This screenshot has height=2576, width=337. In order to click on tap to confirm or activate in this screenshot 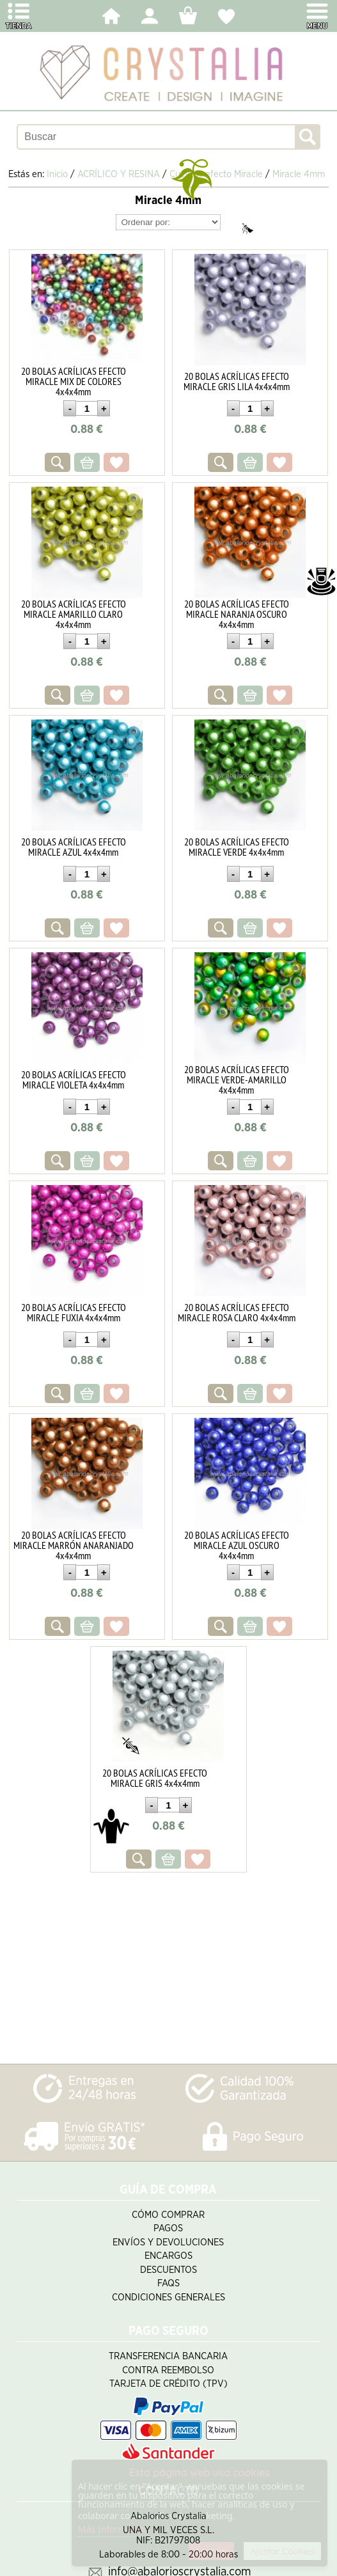, I will do `click(321, 581)`.